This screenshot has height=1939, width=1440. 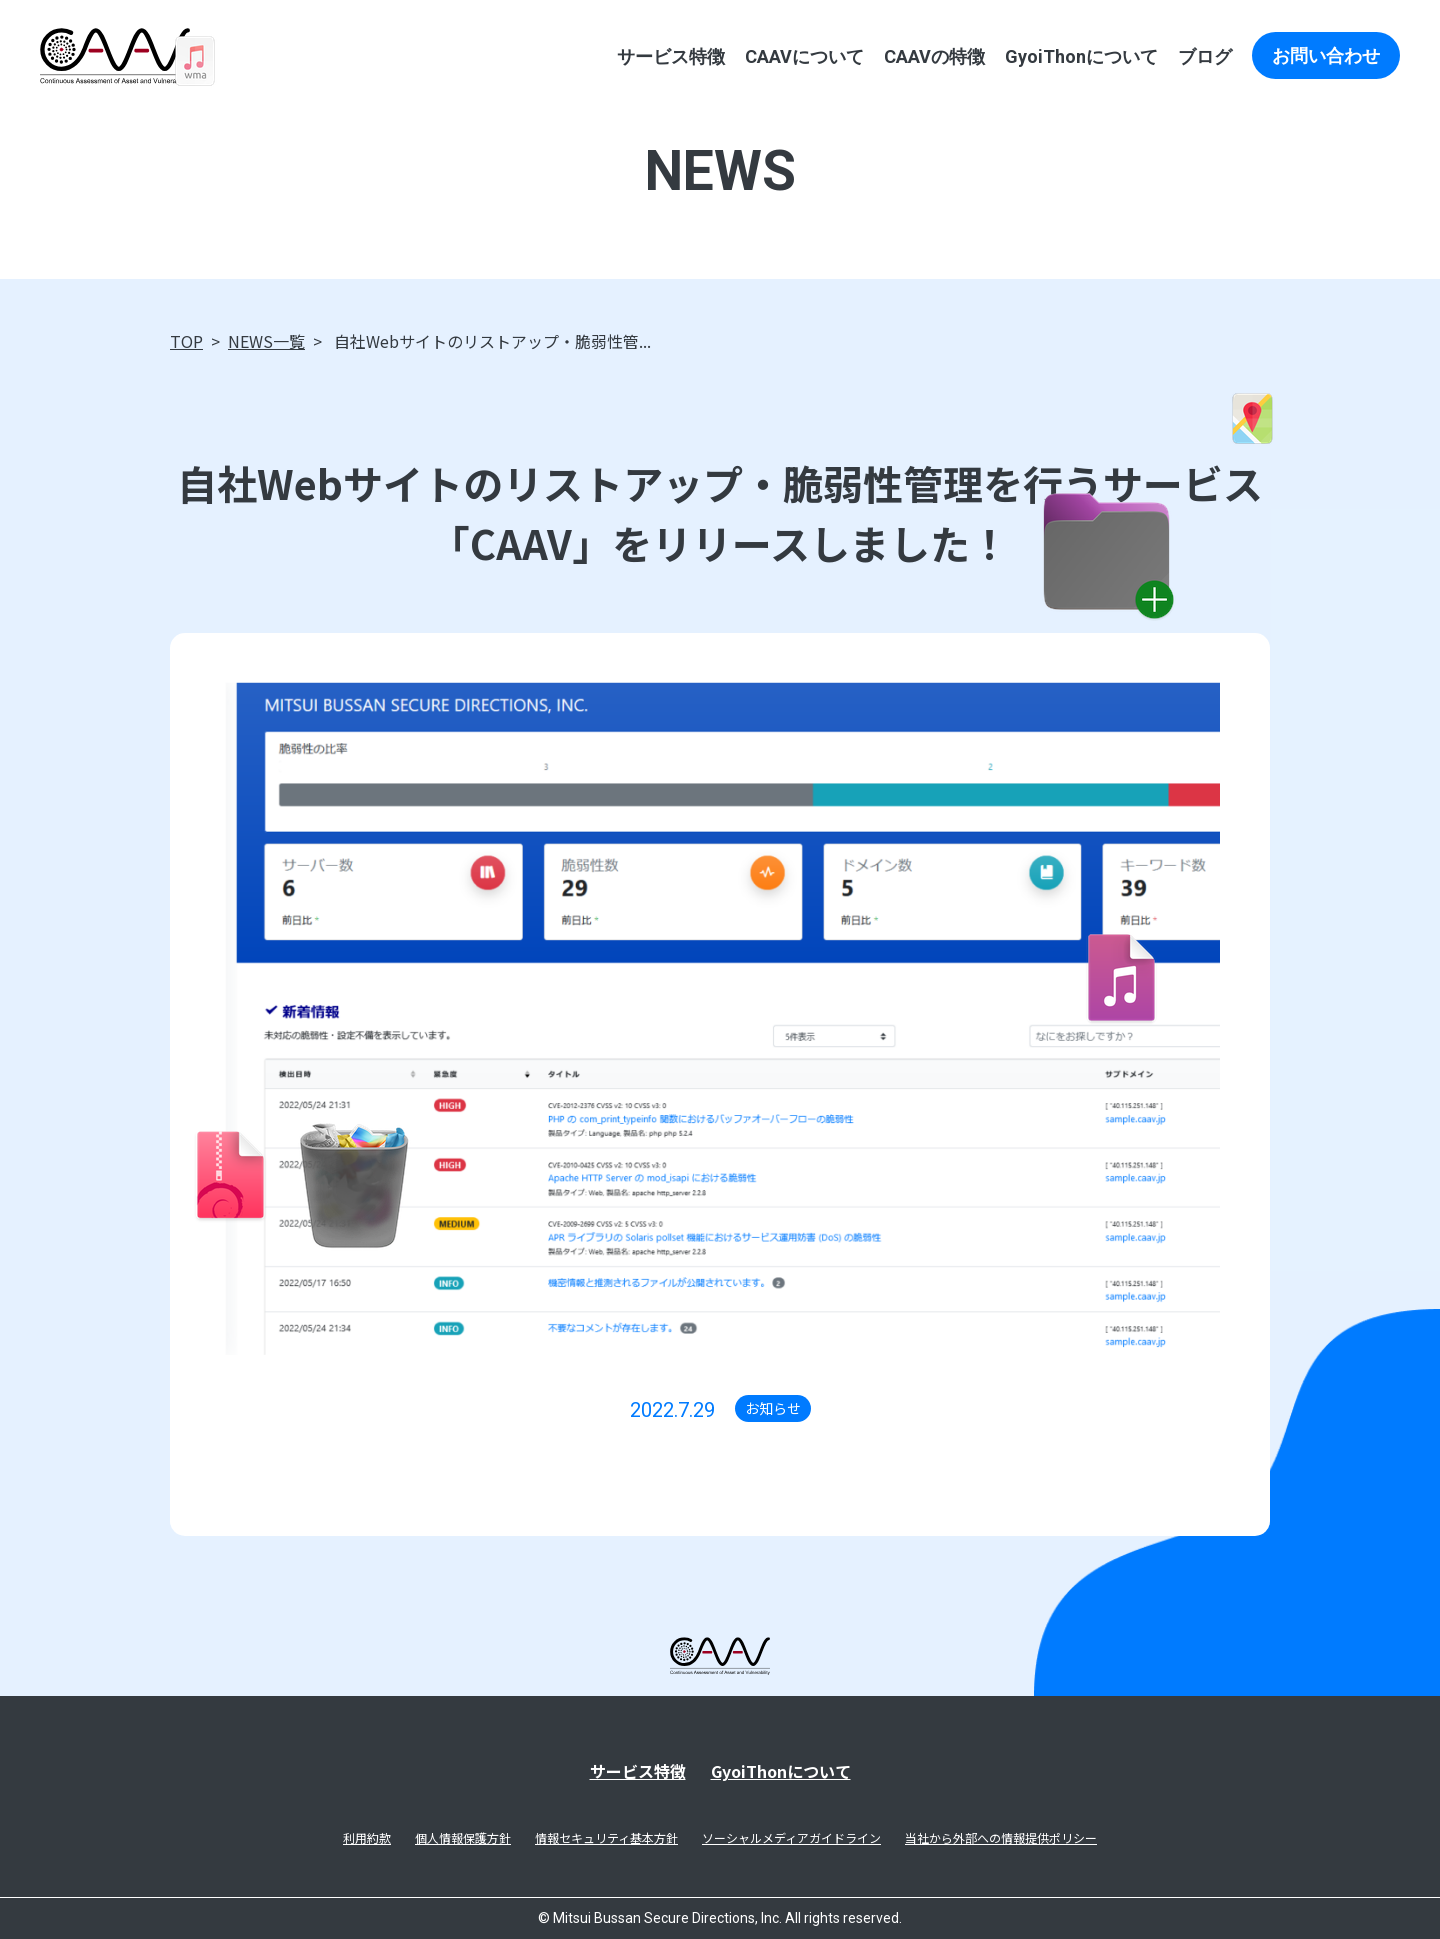 I want to click on audio file type indicator, so click(x=1121, y=977).